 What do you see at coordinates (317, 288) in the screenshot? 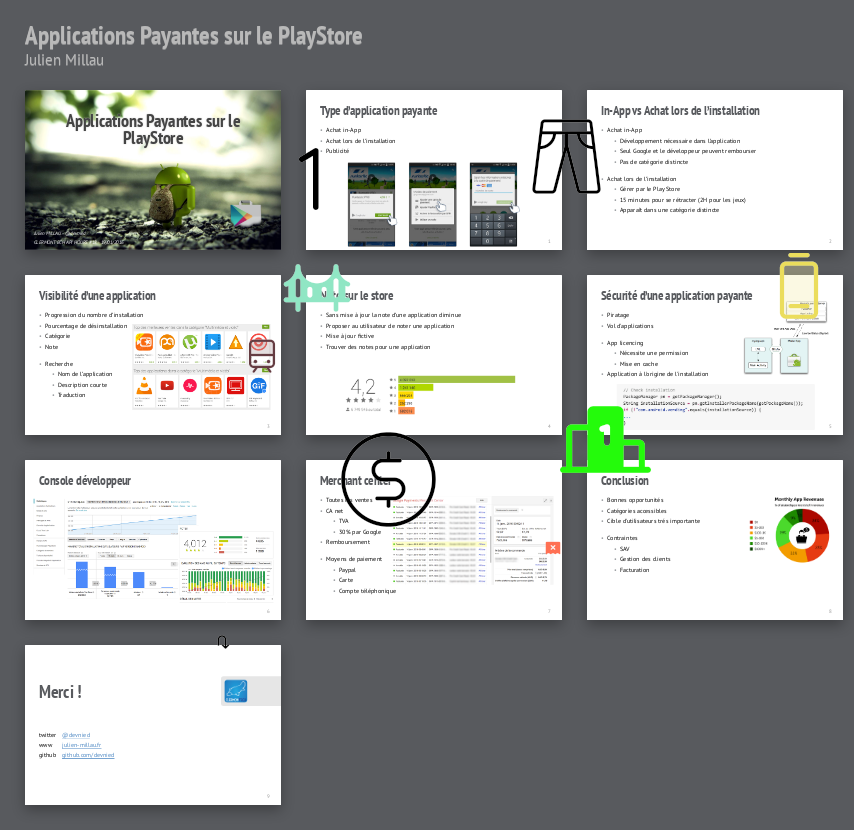
I see `navigate to bridges or overpasses on a map` at bounding box center [317, 288].